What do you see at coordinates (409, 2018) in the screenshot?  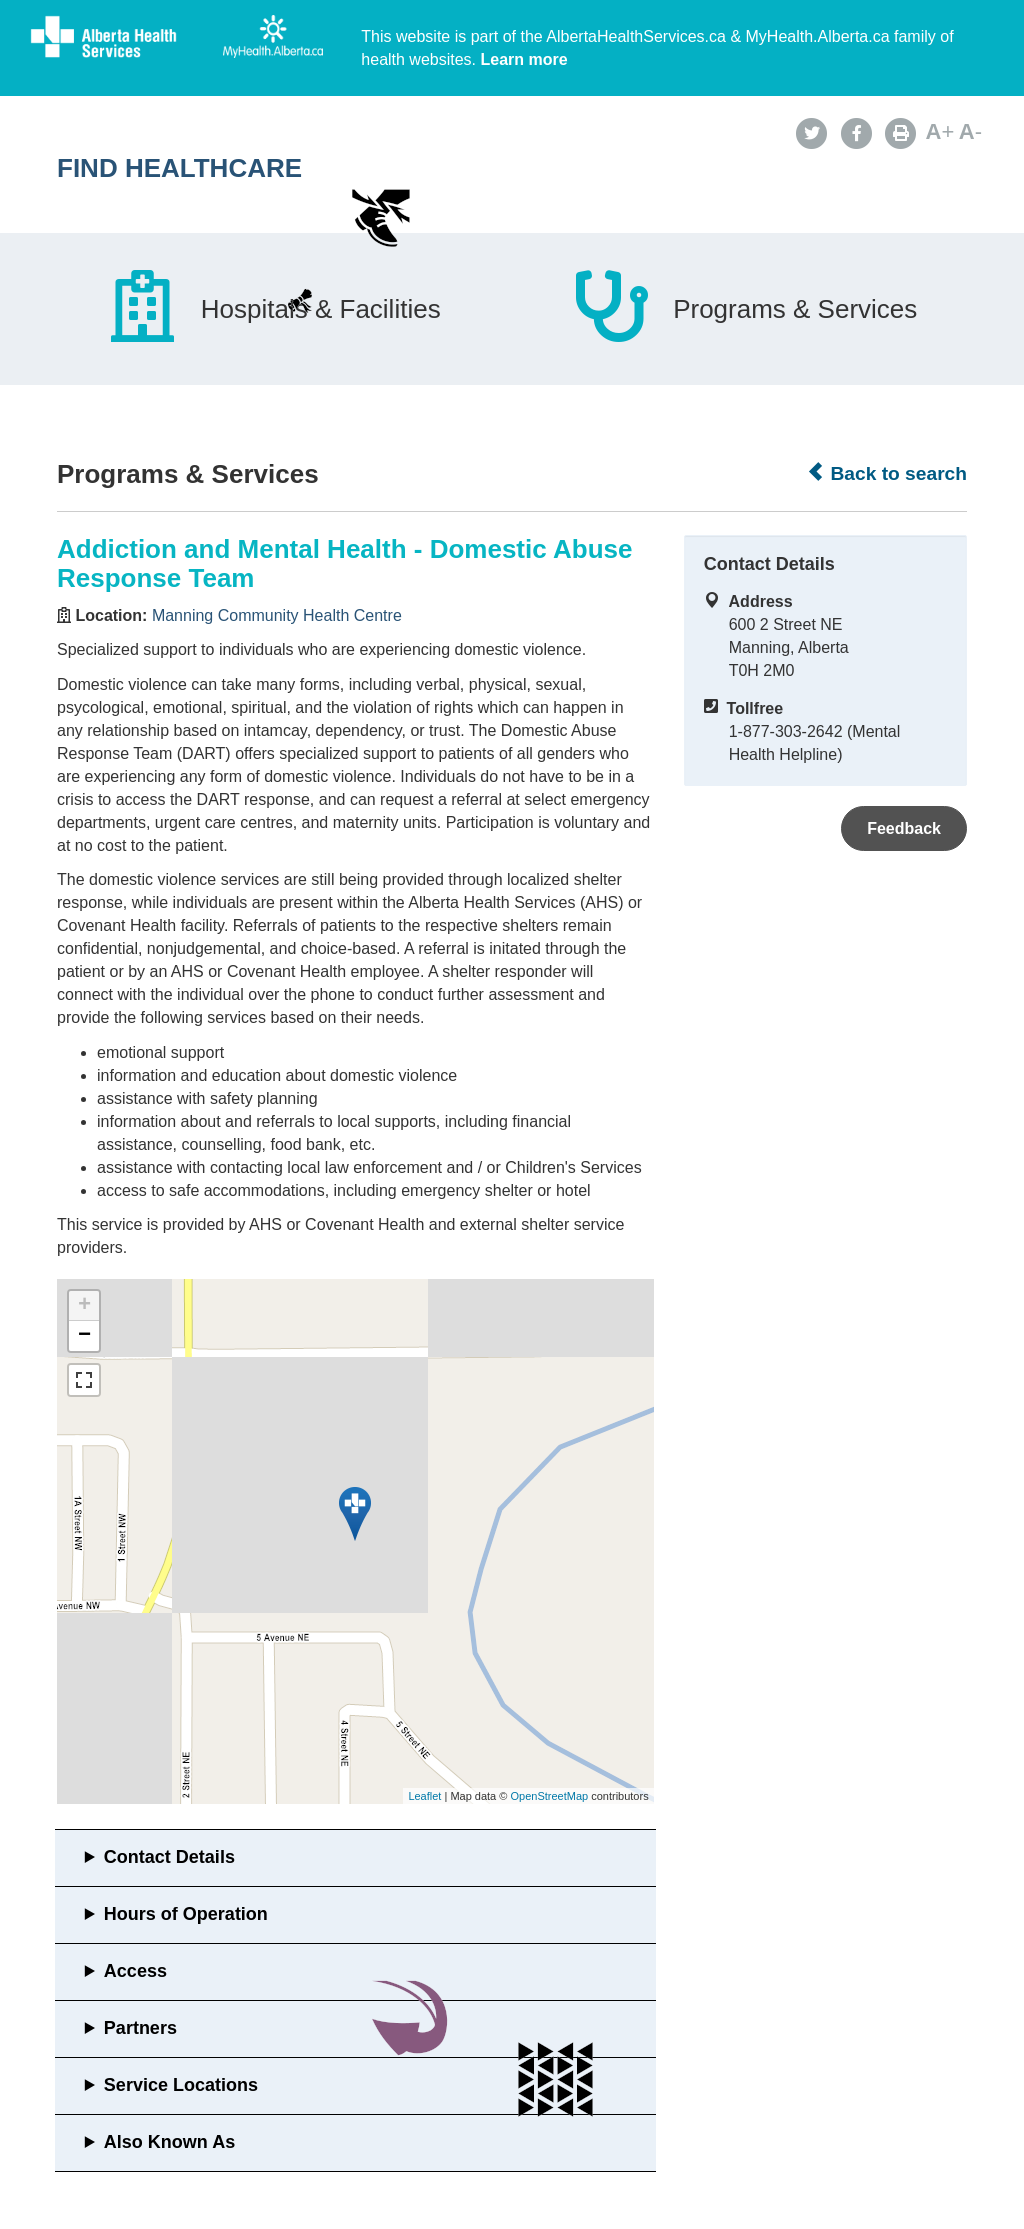 I see `go back to previous screen` at bounding box center [409, 2018].